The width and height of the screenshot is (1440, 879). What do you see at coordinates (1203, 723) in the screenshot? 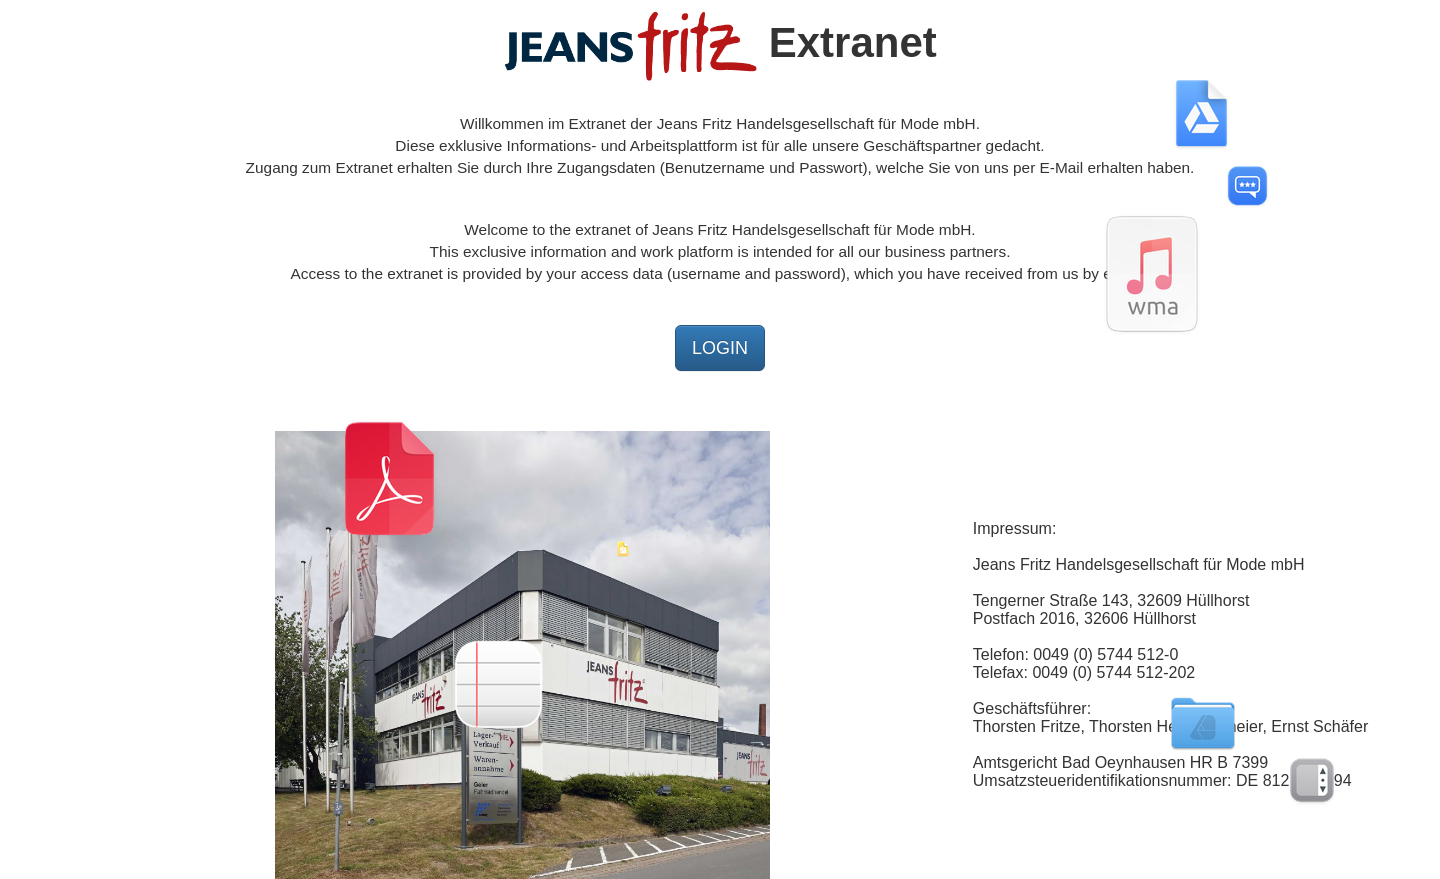
I see `open Affinity Designer project files folder` at bounding box center [1203, 723].